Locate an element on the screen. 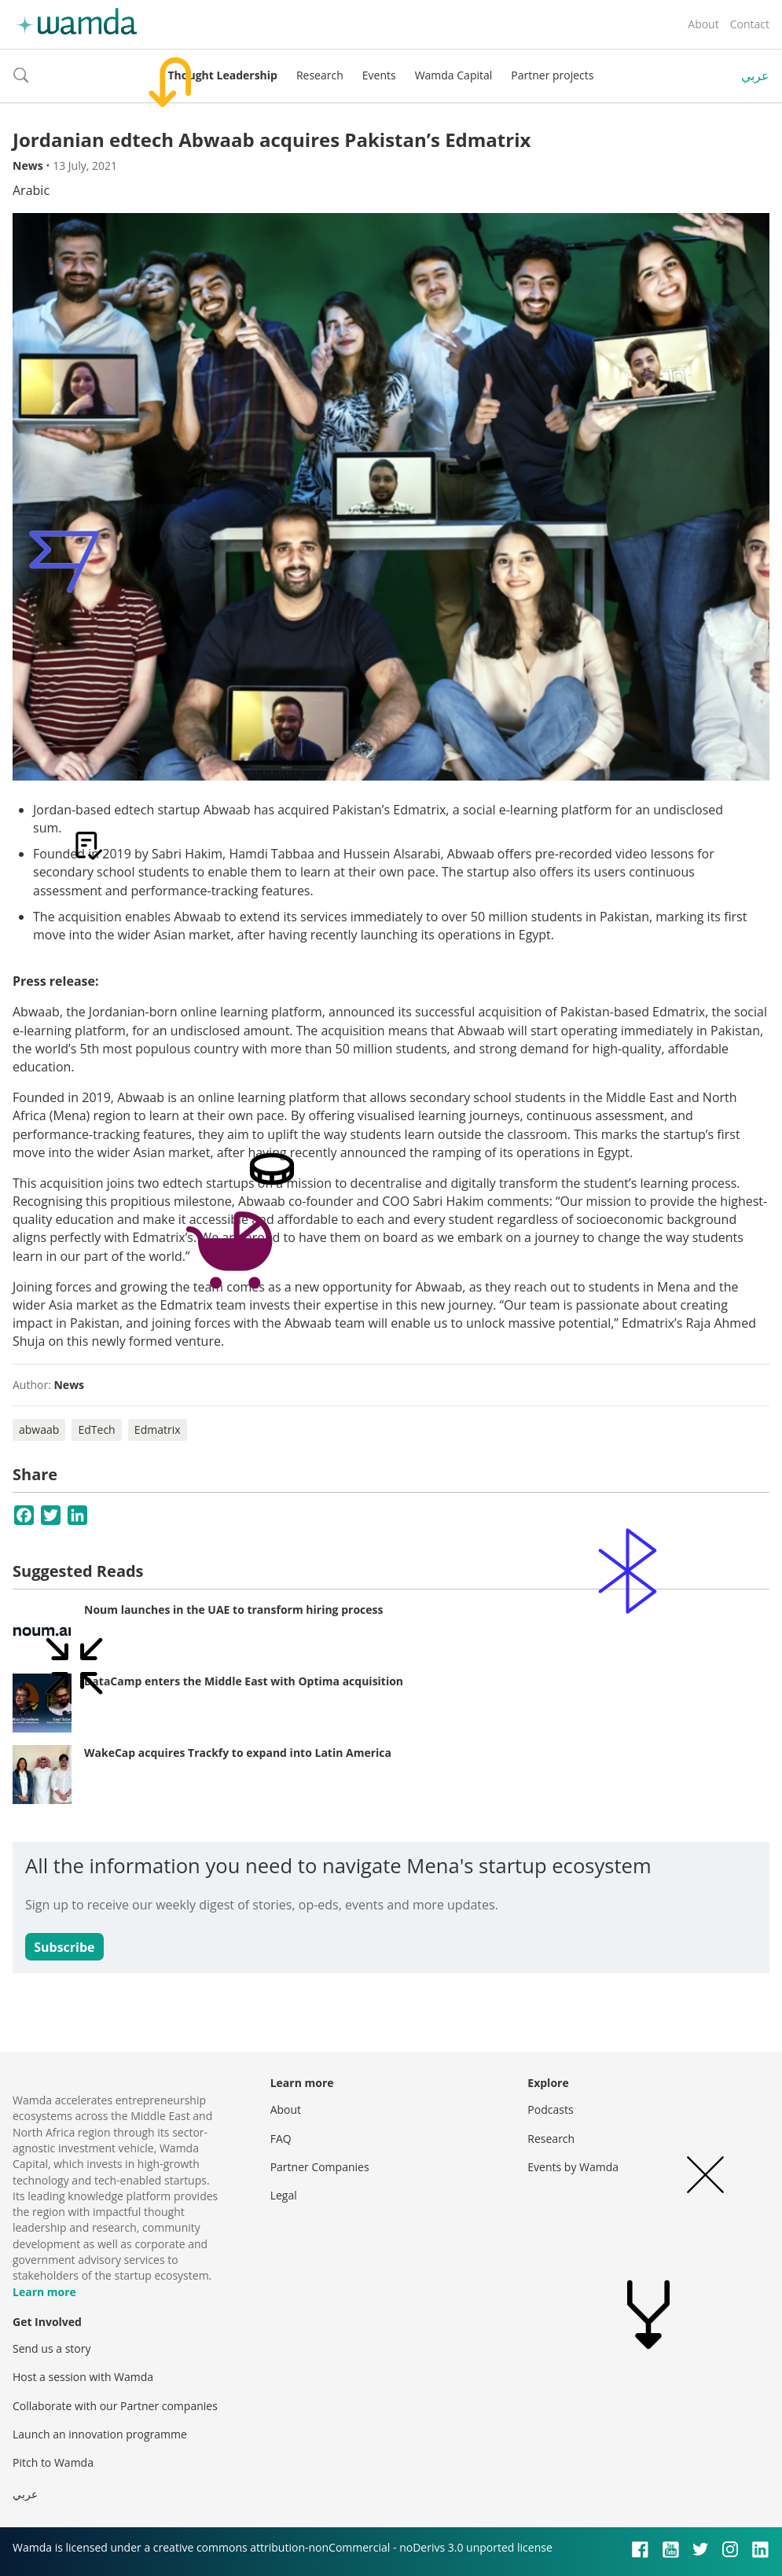 This screenshot has width=782, height=2576. exit fullscreen mode is located at coordinates (74, 1666).